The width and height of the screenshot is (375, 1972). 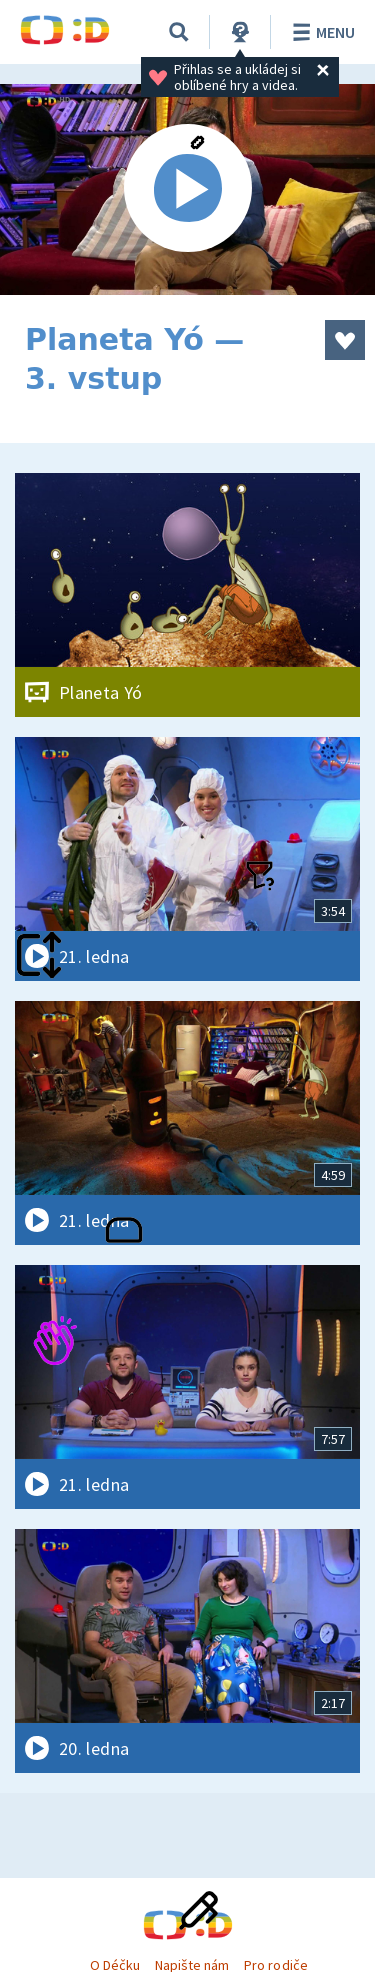 What do you see at coordinates (197, 142) in the screenshot?
I see `razor blade tool icon` at bounding box center [197, 142].